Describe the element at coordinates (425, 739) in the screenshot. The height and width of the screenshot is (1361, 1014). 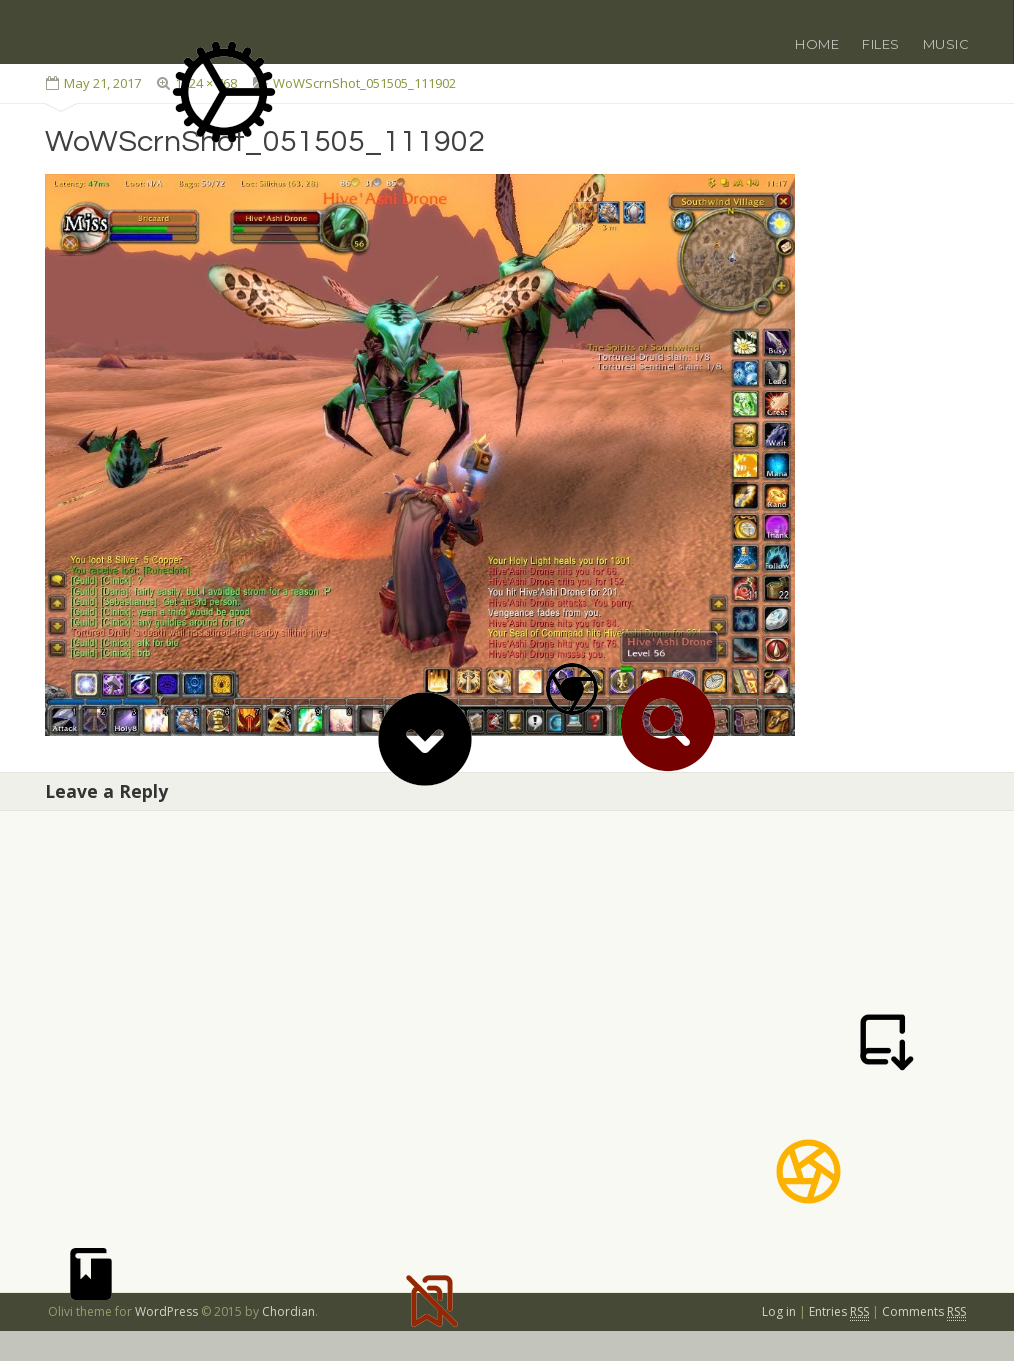
I see `expand to show more content` at that location.